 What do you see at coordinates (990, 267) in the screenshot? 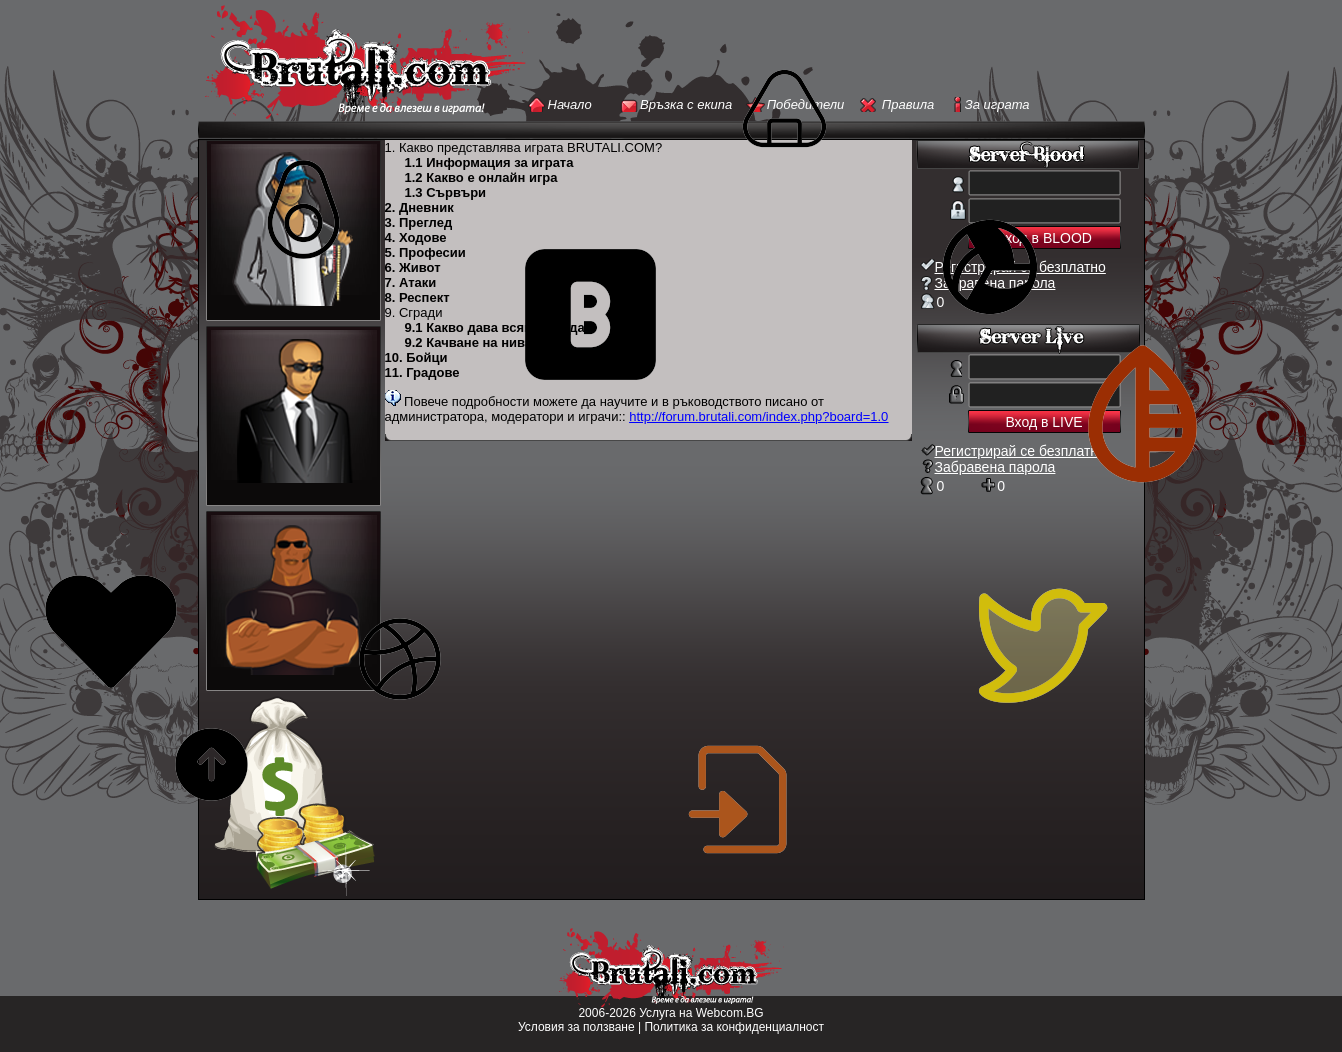
I see `access volleyball or beach sports content` at bounding box center [990, 267].